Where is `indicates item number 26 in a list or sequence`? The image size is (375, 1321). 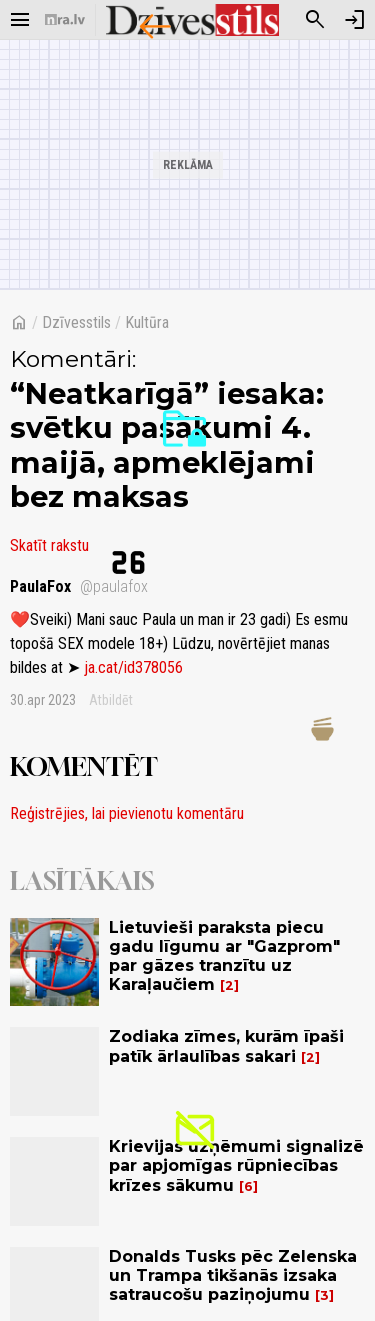 indicates item number 26 in a list or sequence is located at coordinates (128, 562).